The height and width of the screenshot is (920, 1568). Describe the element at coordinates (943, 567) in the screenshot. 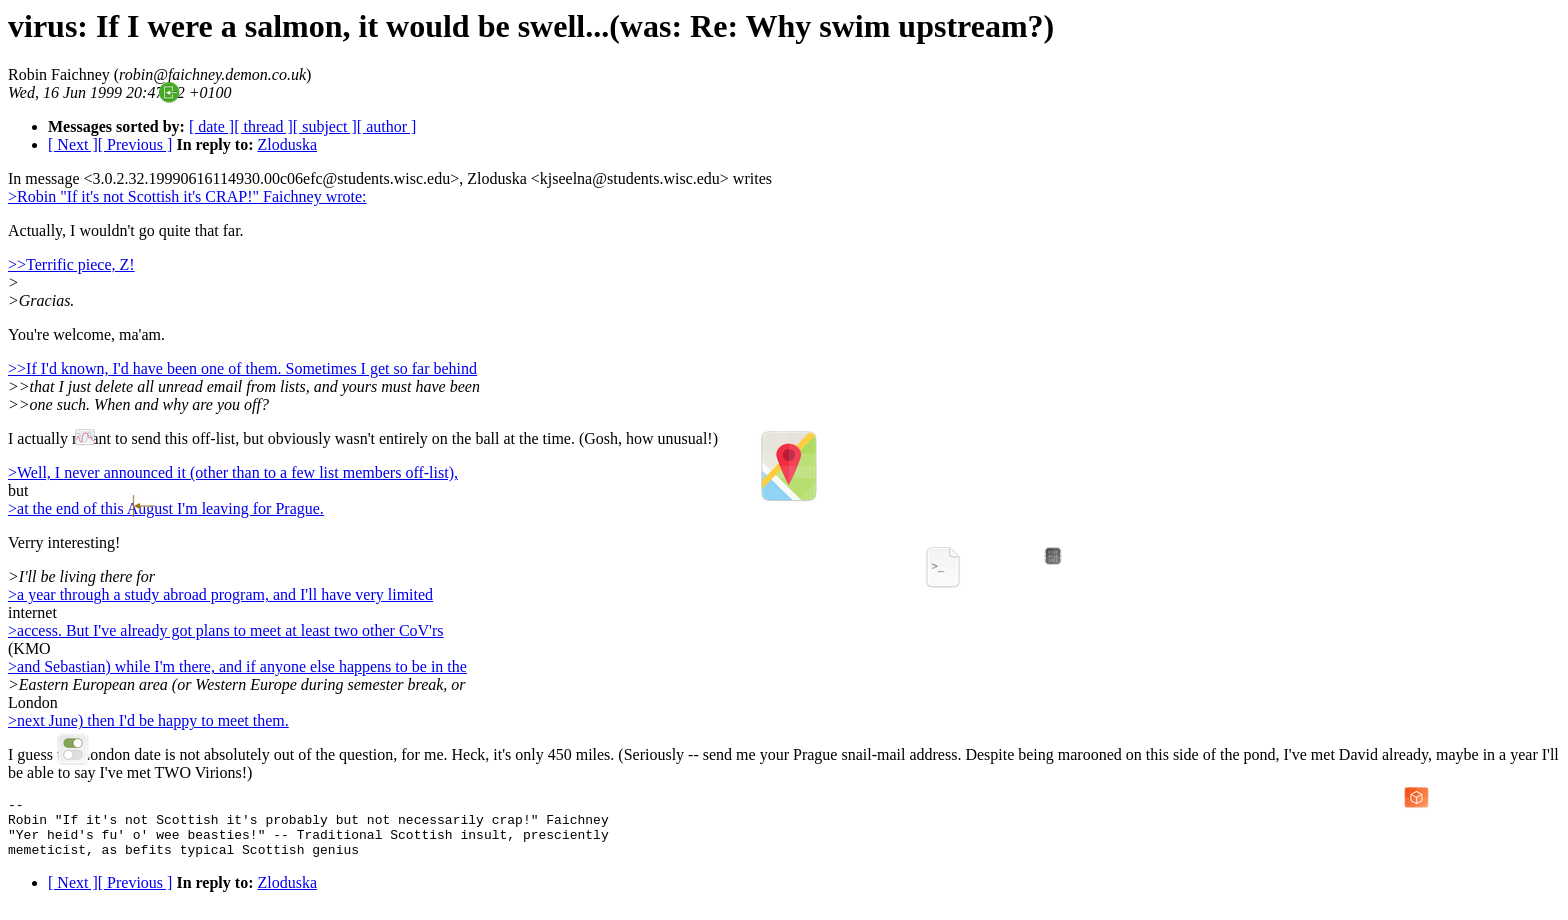

I see `a shell script or bash file` at that location.